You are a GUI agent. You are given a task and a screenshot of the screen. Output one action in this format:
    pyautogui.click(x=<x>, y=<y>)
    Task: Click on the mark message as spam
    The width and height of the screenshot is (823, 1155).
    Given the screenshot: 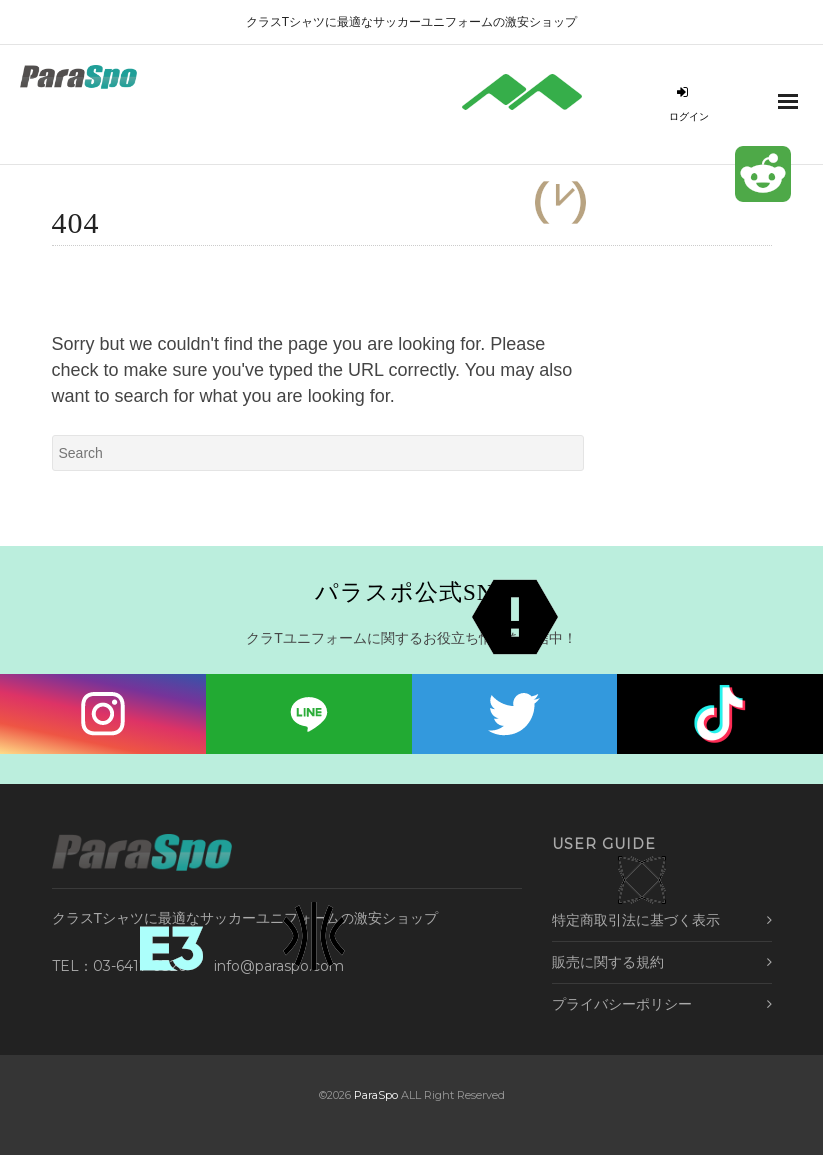 What is the action you would take?
    pyautogui.click(x=515, y=617)
    